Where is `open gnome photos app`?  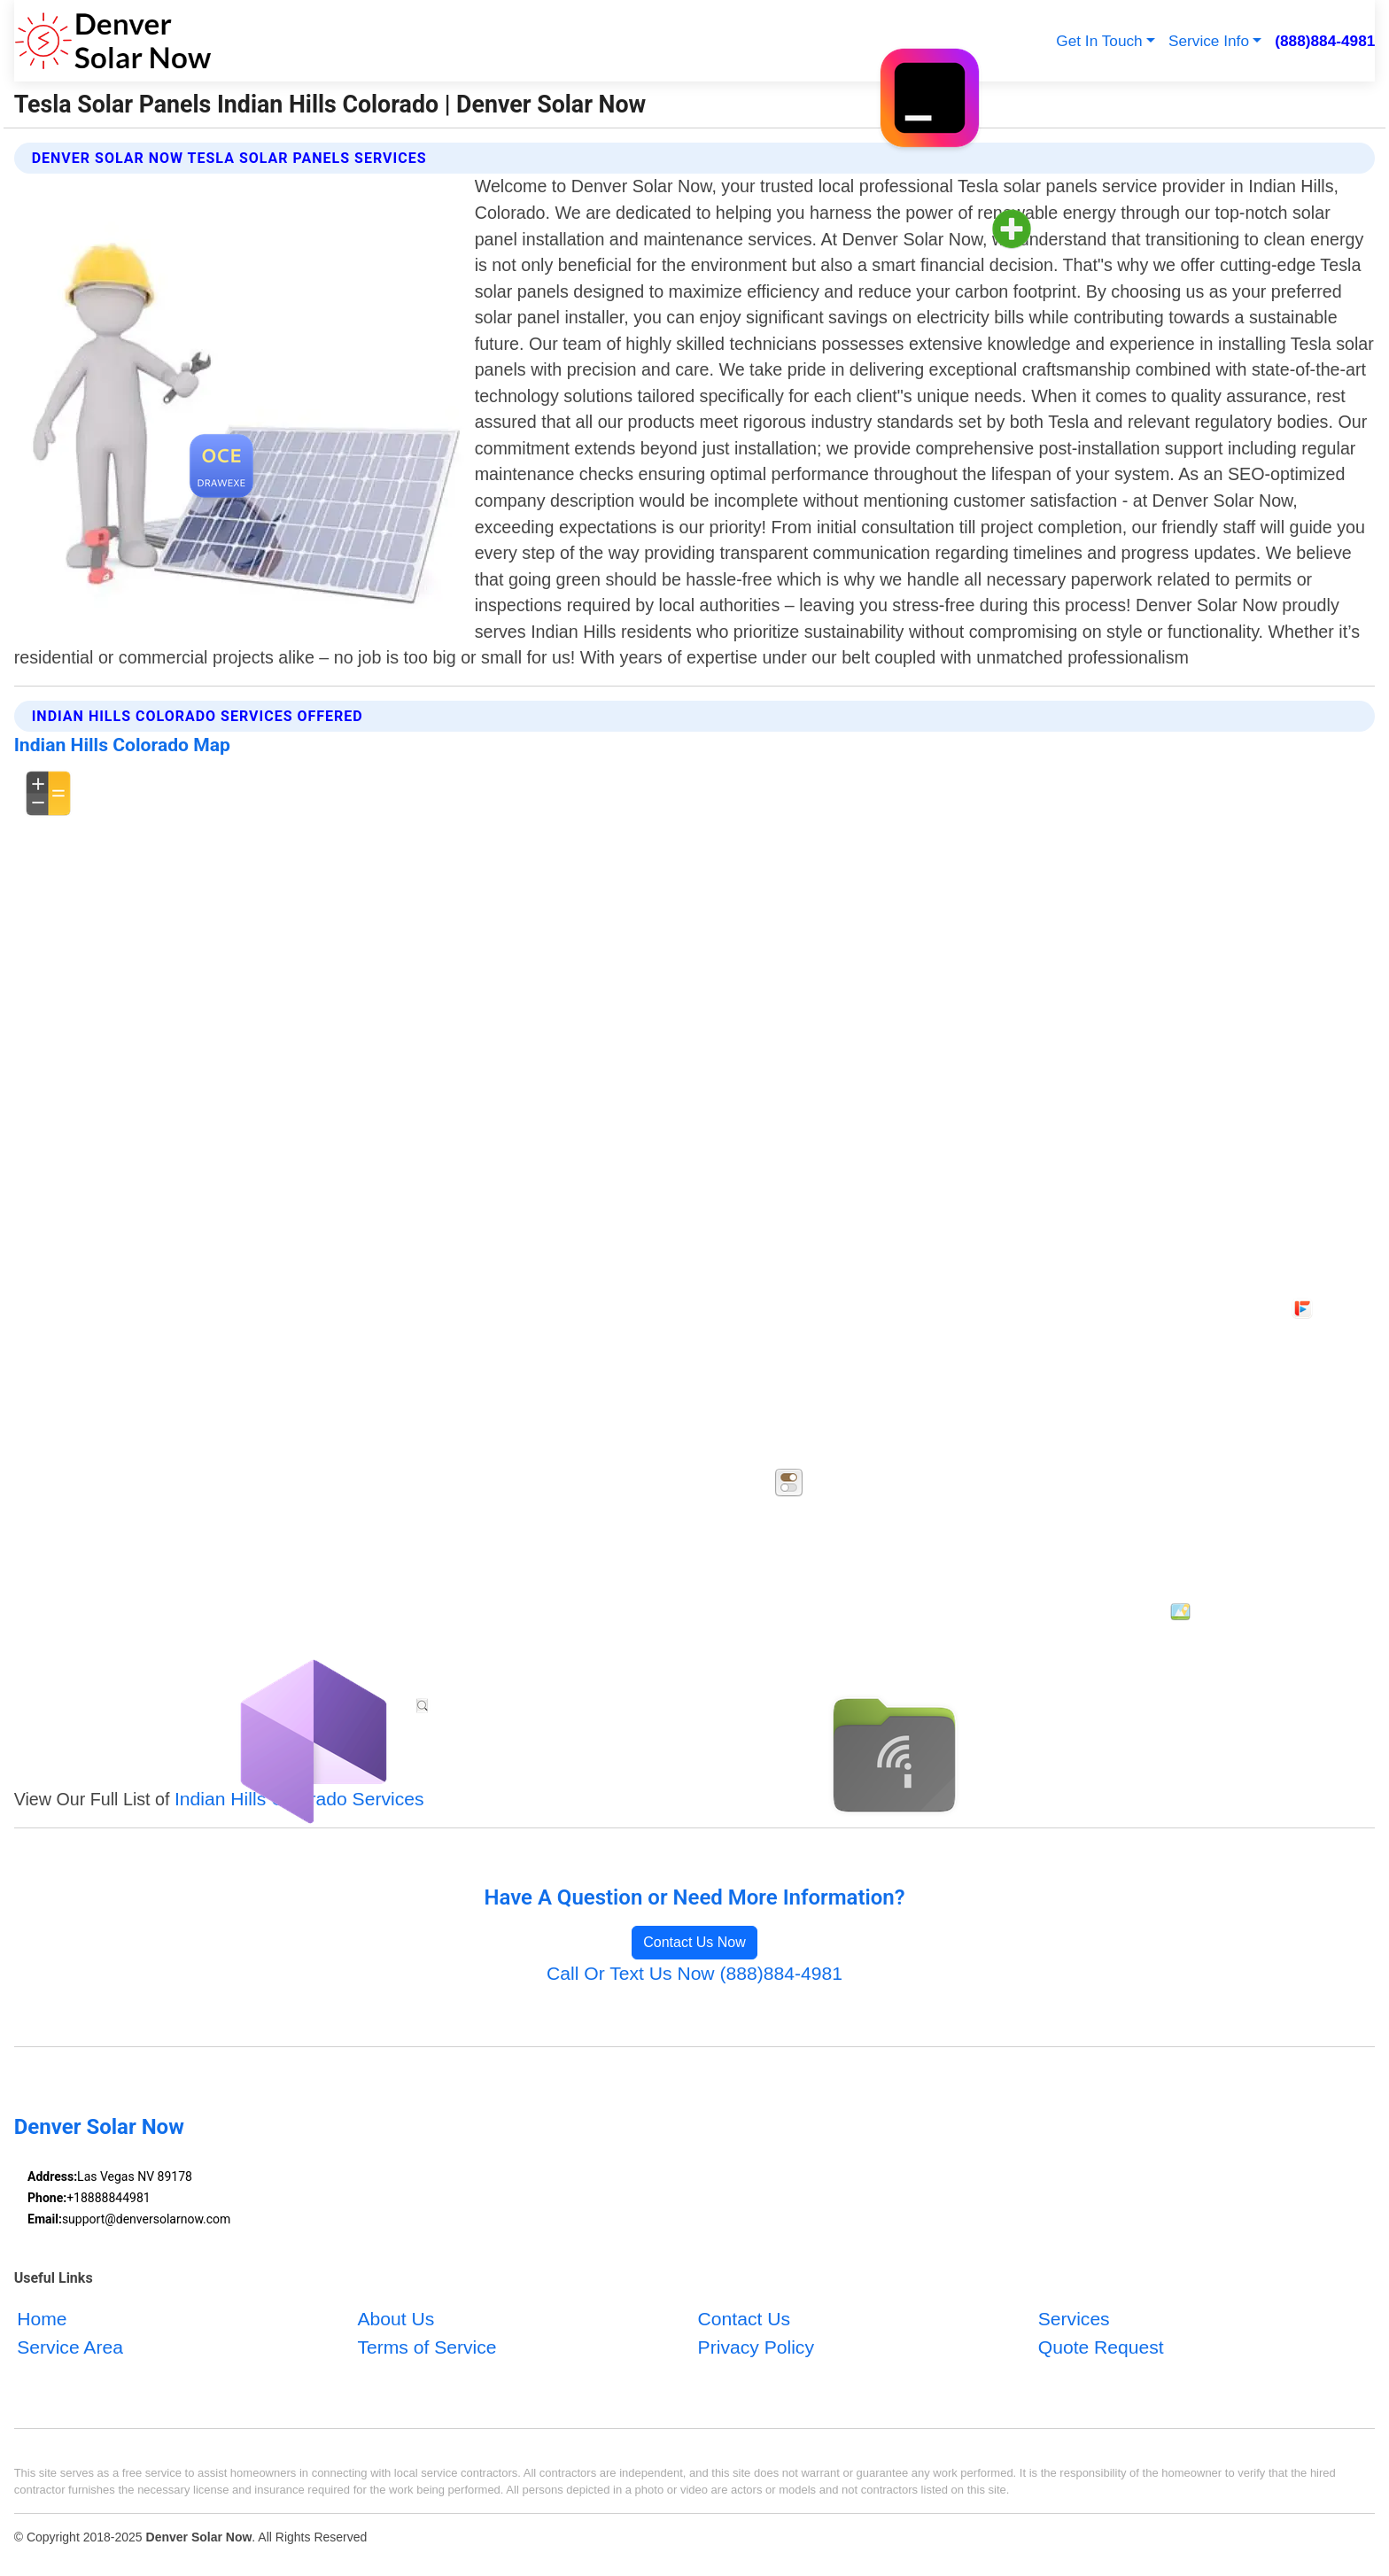 open gnome photos app is located at coordinates (1180, 1611).